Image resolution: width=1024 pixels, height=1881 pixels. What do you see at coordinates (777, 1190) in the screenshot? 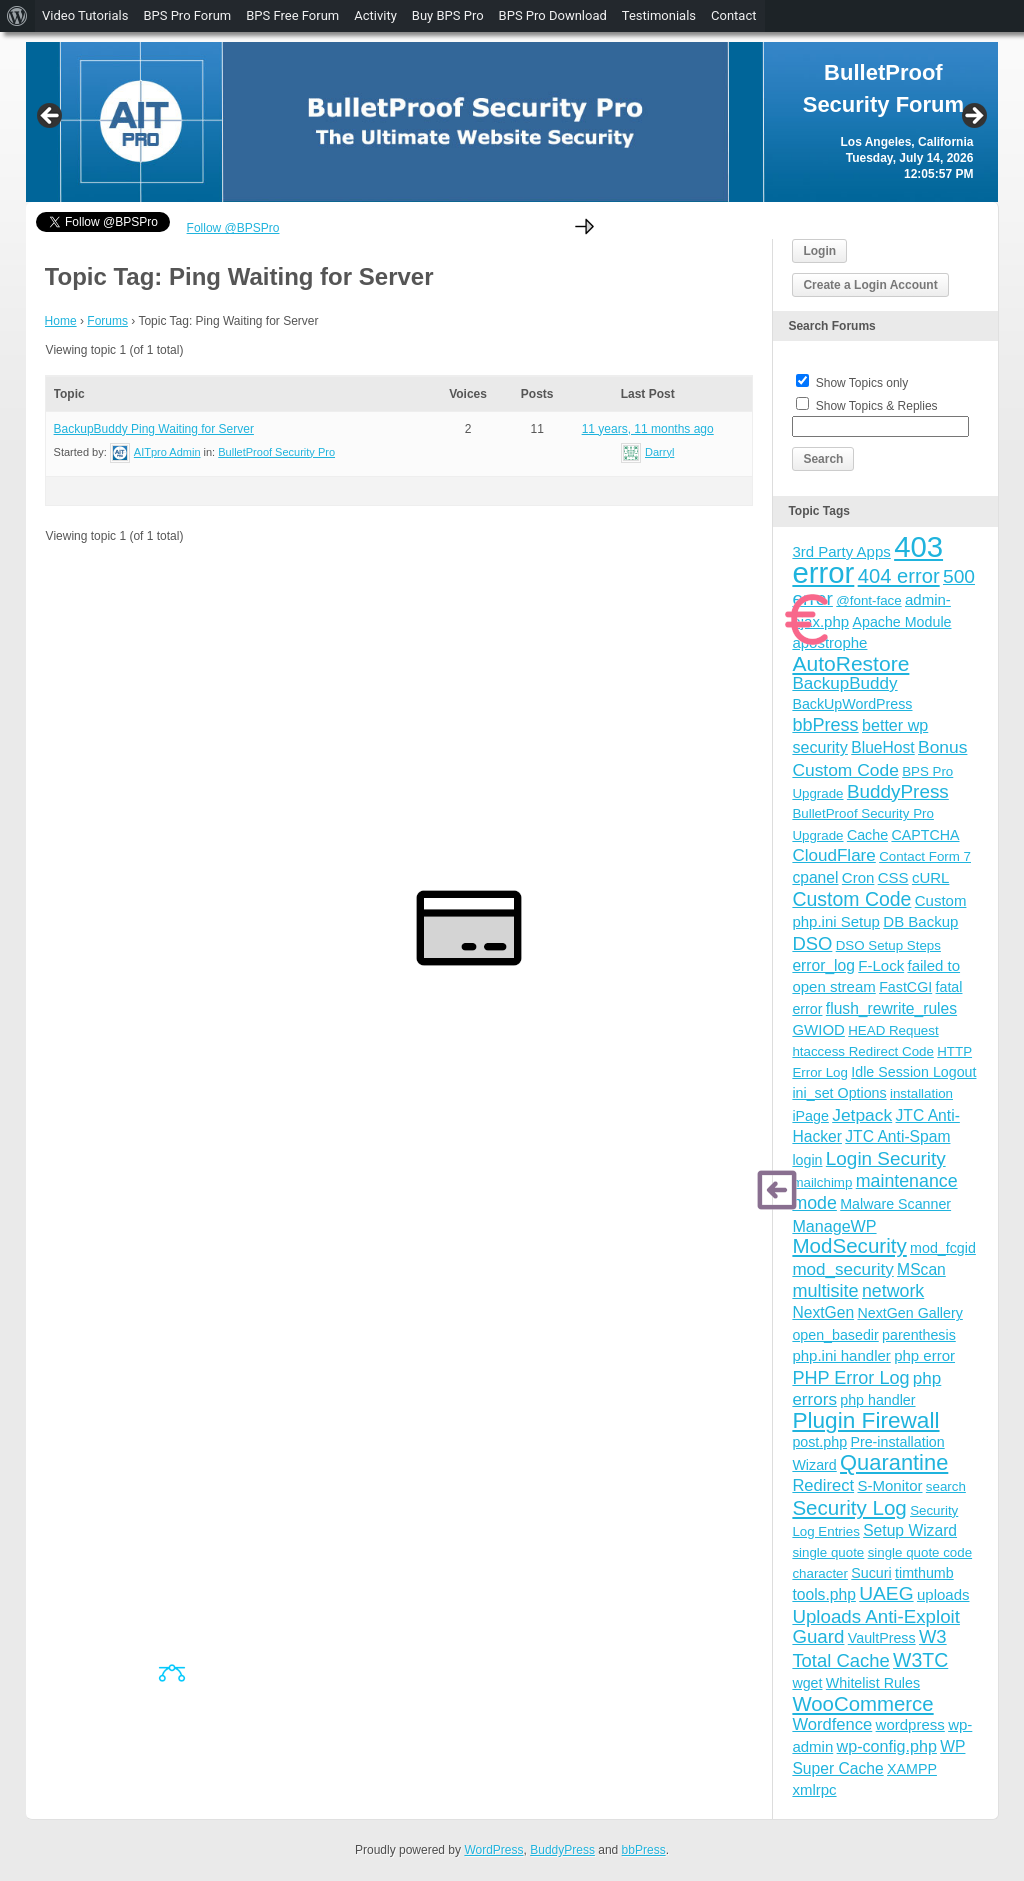
I see `go back to the previous screen` at bounding box center [777, 1190].